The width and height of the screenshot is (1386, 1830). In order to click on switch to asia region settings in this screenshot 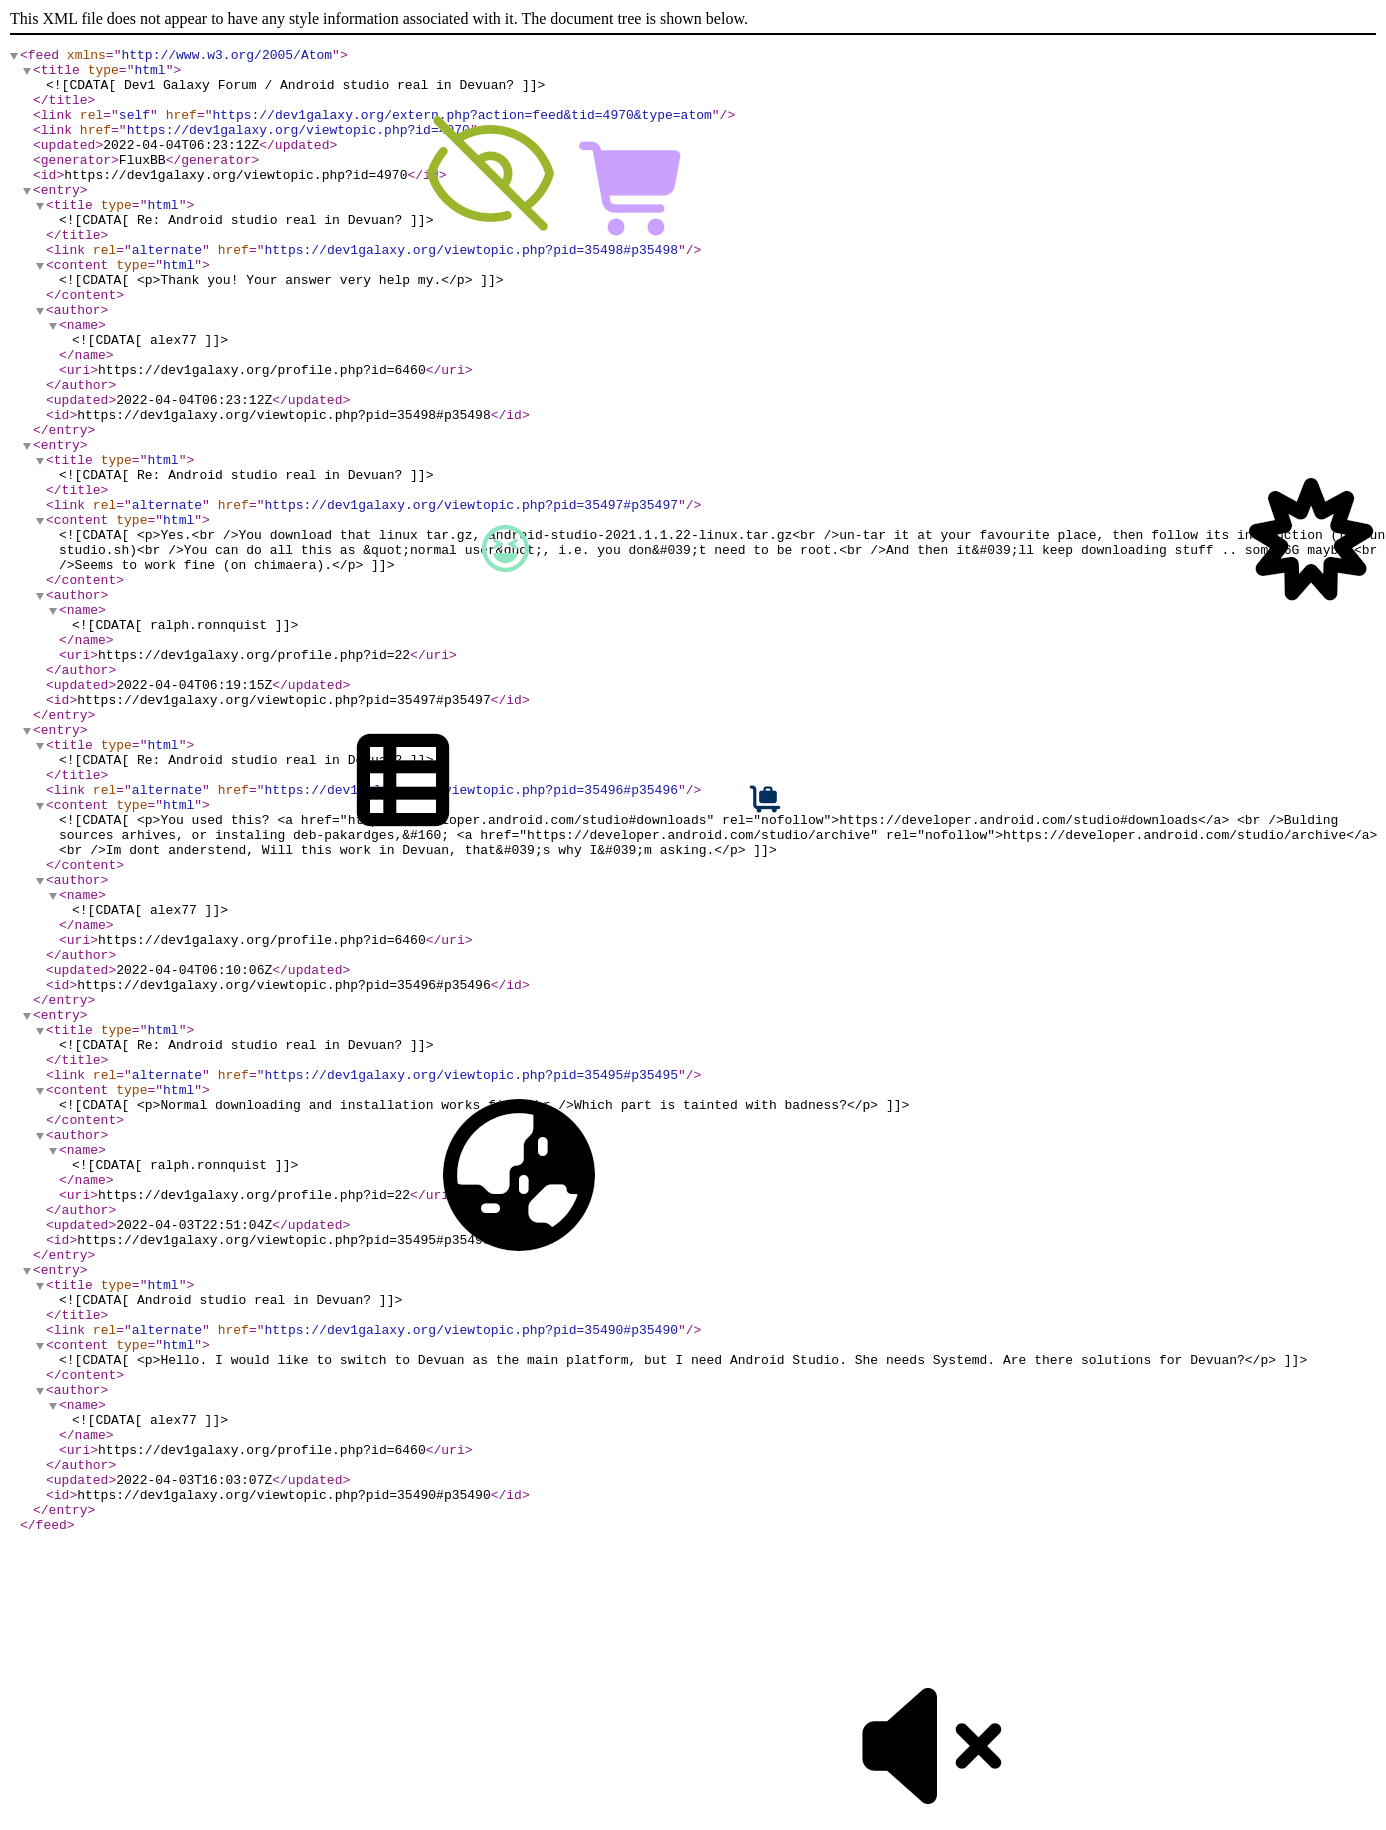, I will do `click(519, 1175)`.